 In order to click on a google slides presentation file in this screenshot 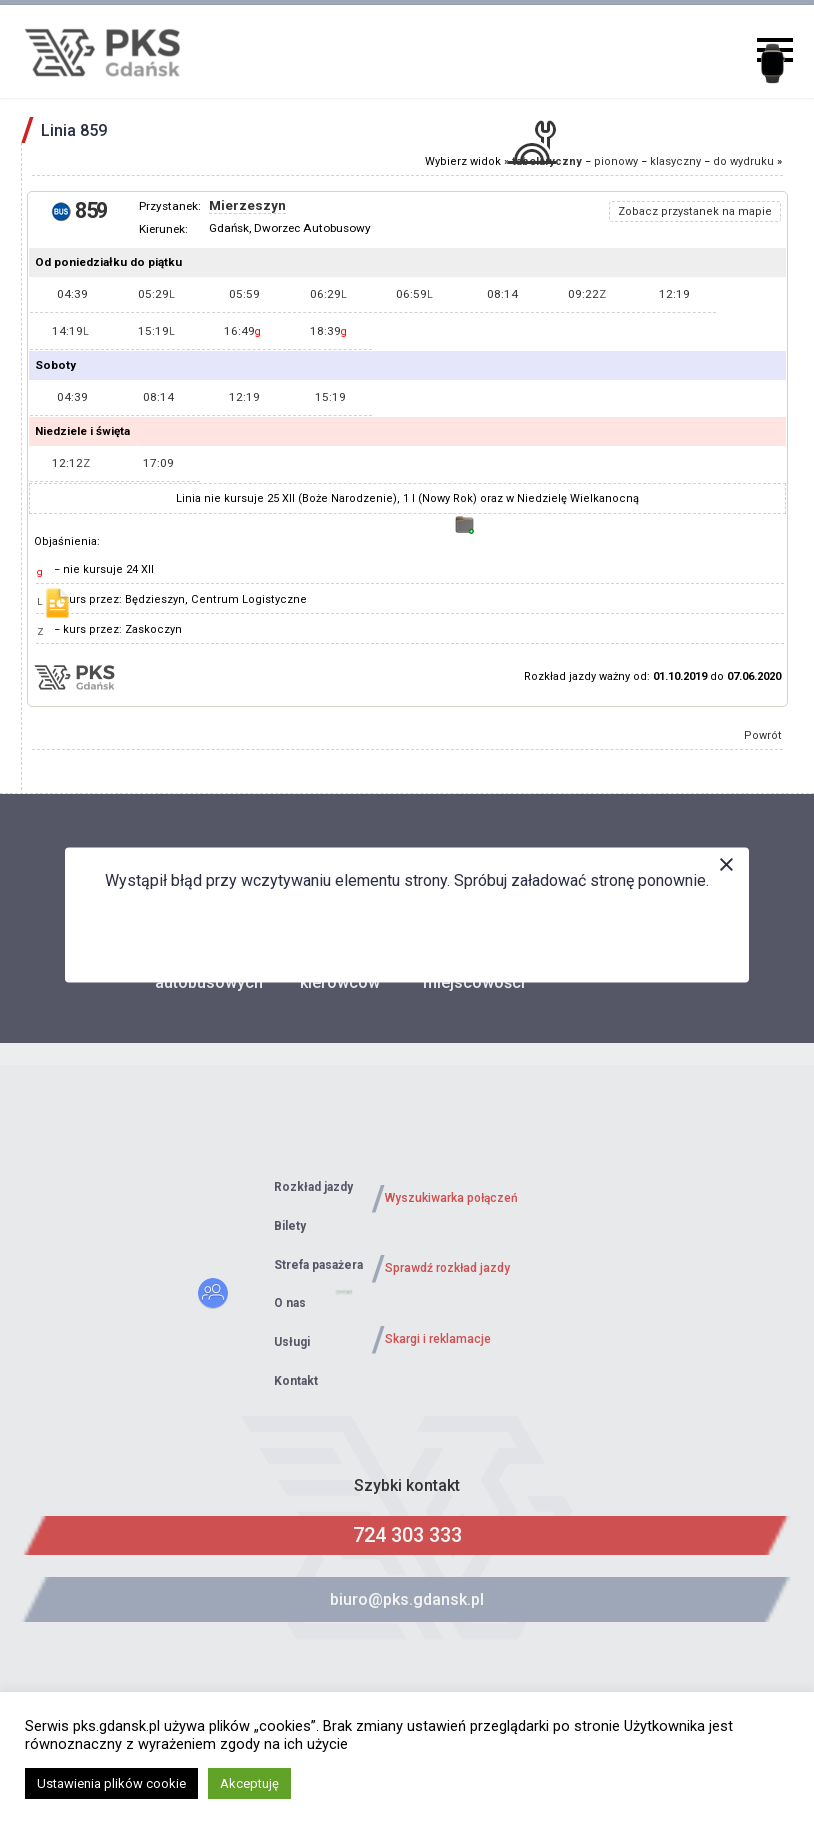, I will do `click(57, 603)`.